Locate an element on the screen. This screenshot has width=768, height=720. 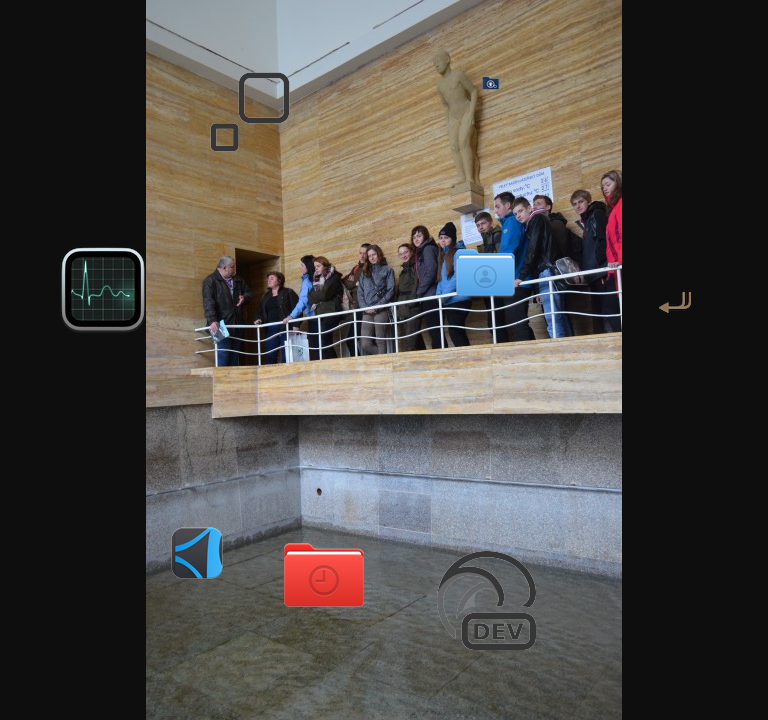
folder for NoLimits coaster simulation mods and custom content is located at coordinates (490, 83).